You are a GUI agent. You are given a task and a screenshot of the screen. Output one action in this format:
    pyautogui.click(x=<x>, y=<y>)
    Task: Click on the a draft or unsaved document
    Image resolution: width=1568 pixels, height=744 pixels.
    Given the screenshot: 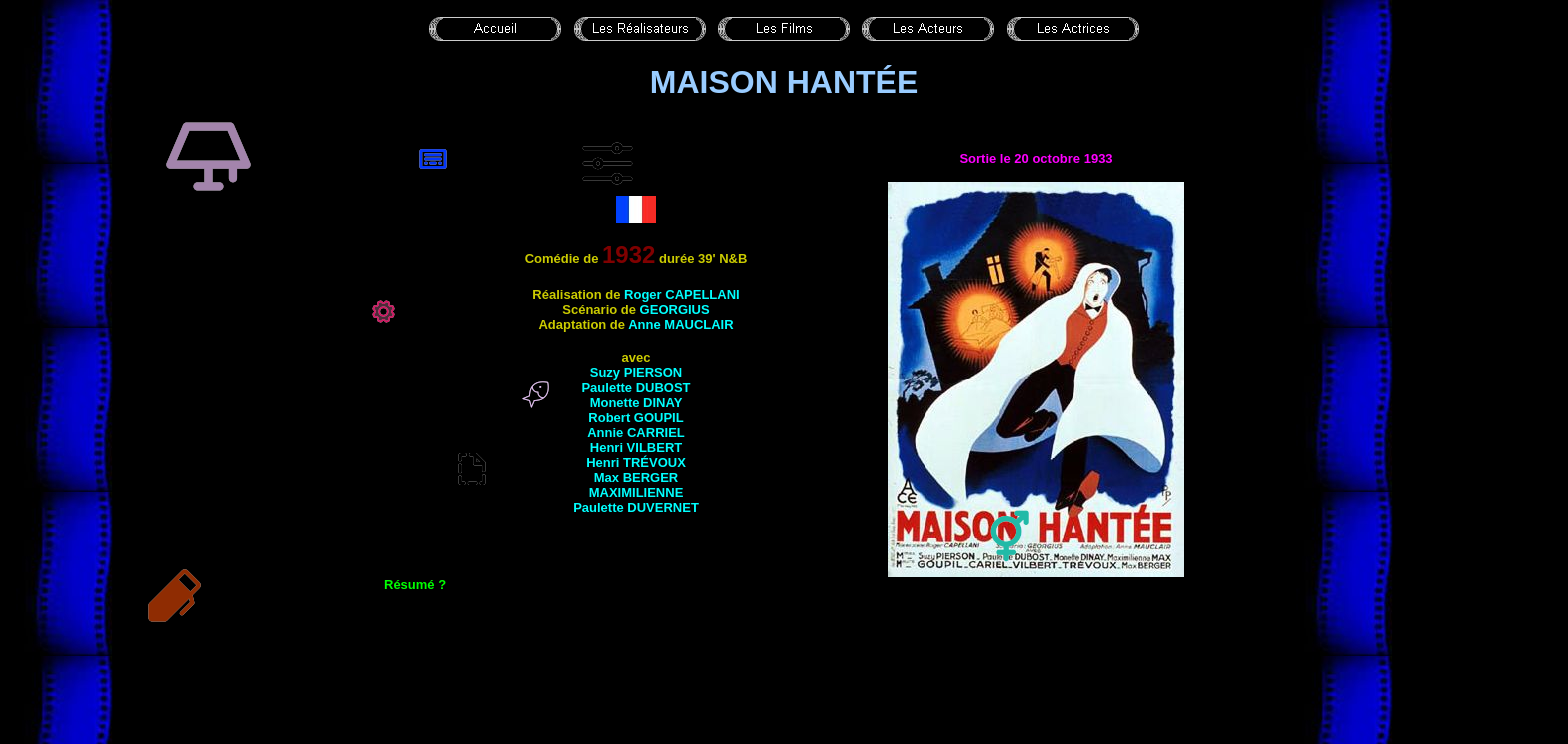 What is the action you would take?
    pyautogui.click(x=472, y=469)
    